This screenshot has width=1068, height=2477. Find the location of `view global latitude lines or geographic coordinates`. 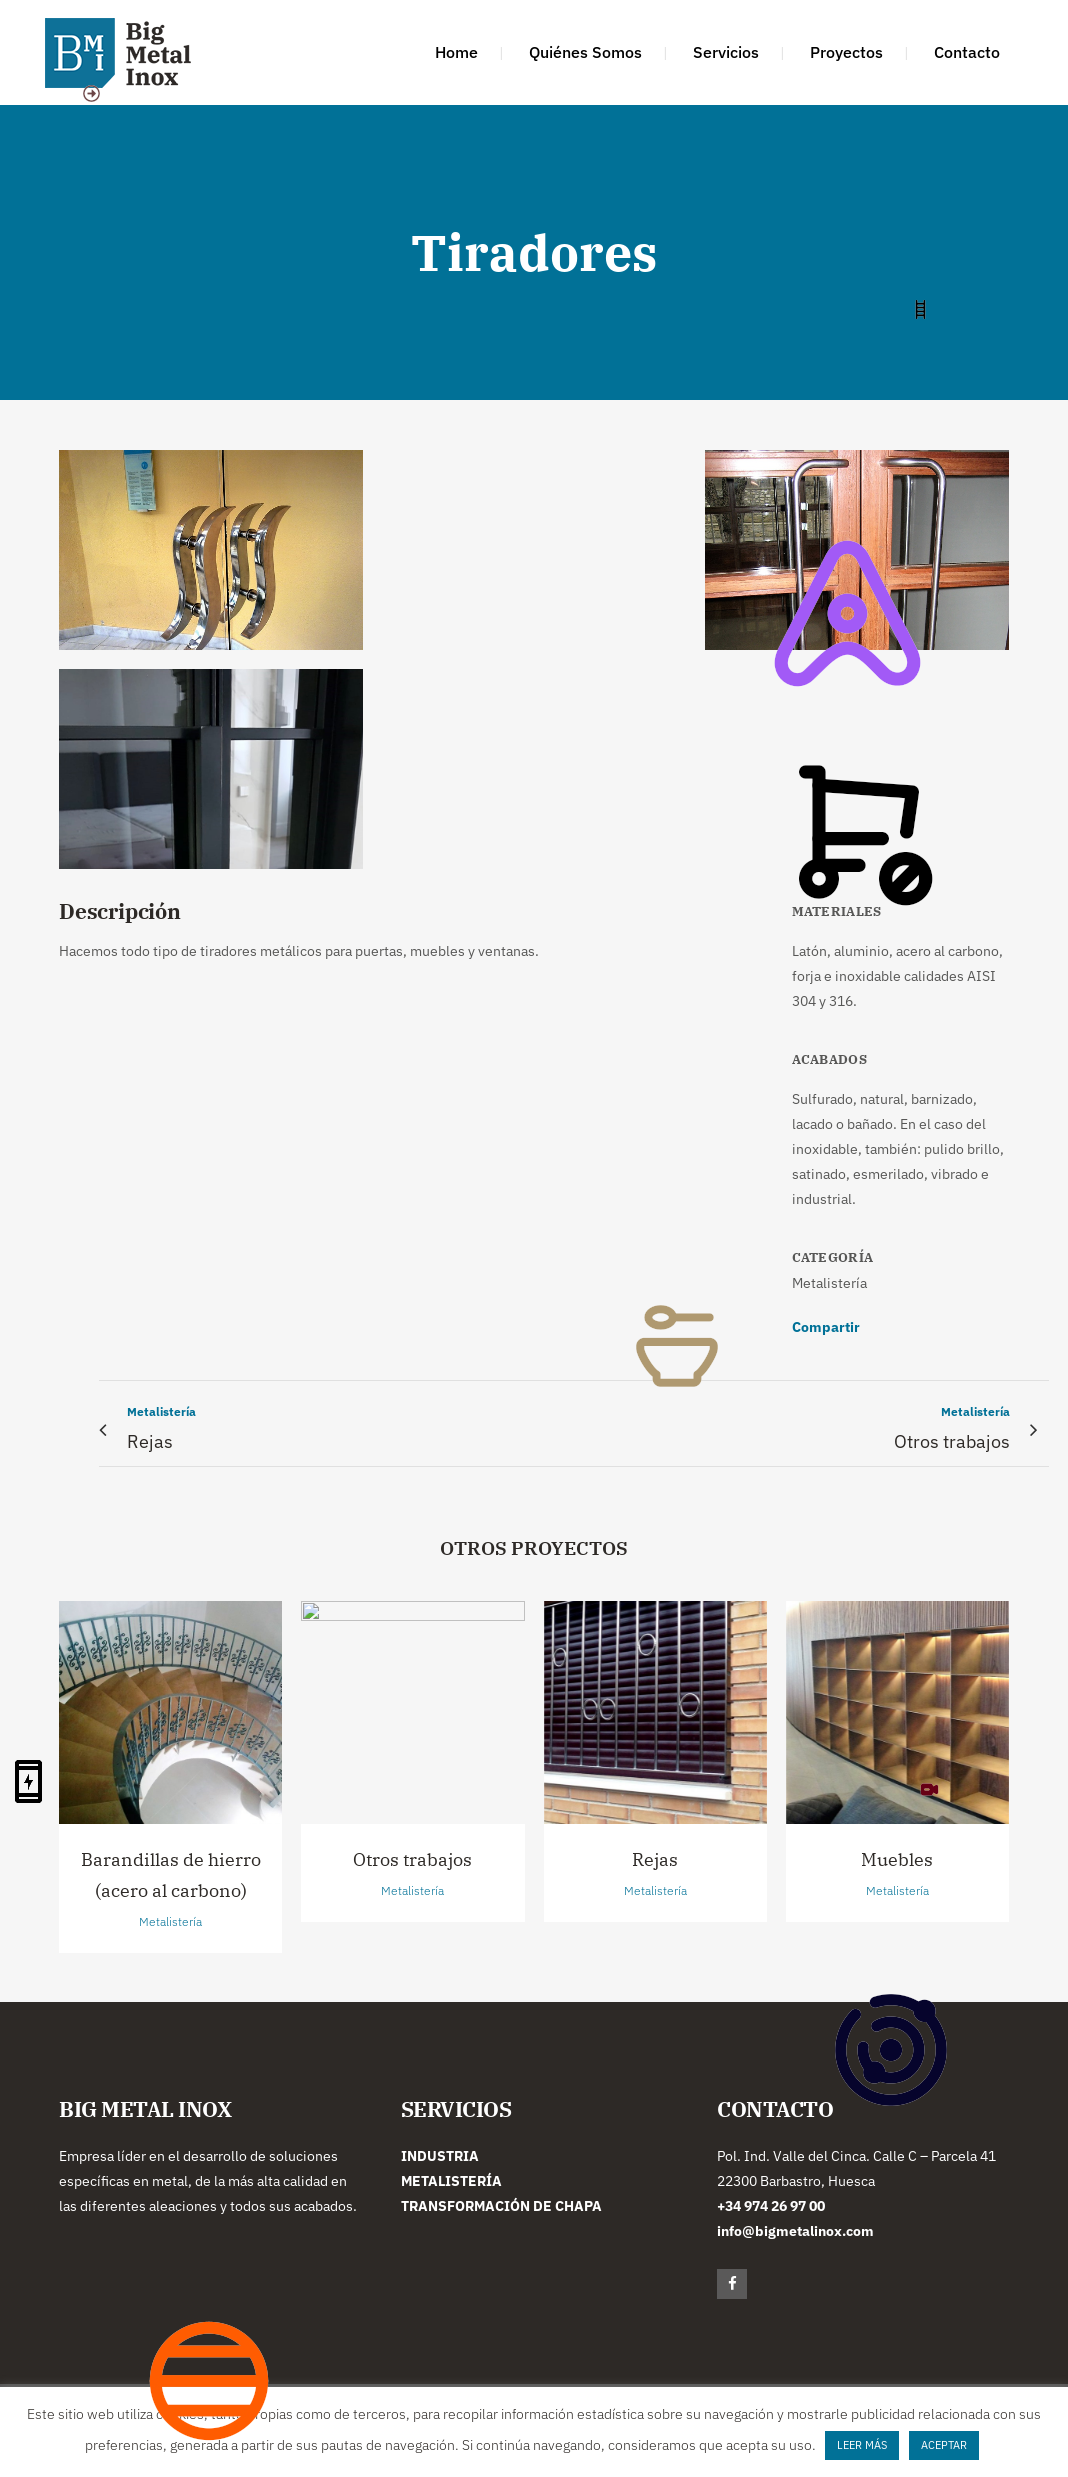

view global latitude lines or geographic coordinates is located at coordinates (209, 2381).